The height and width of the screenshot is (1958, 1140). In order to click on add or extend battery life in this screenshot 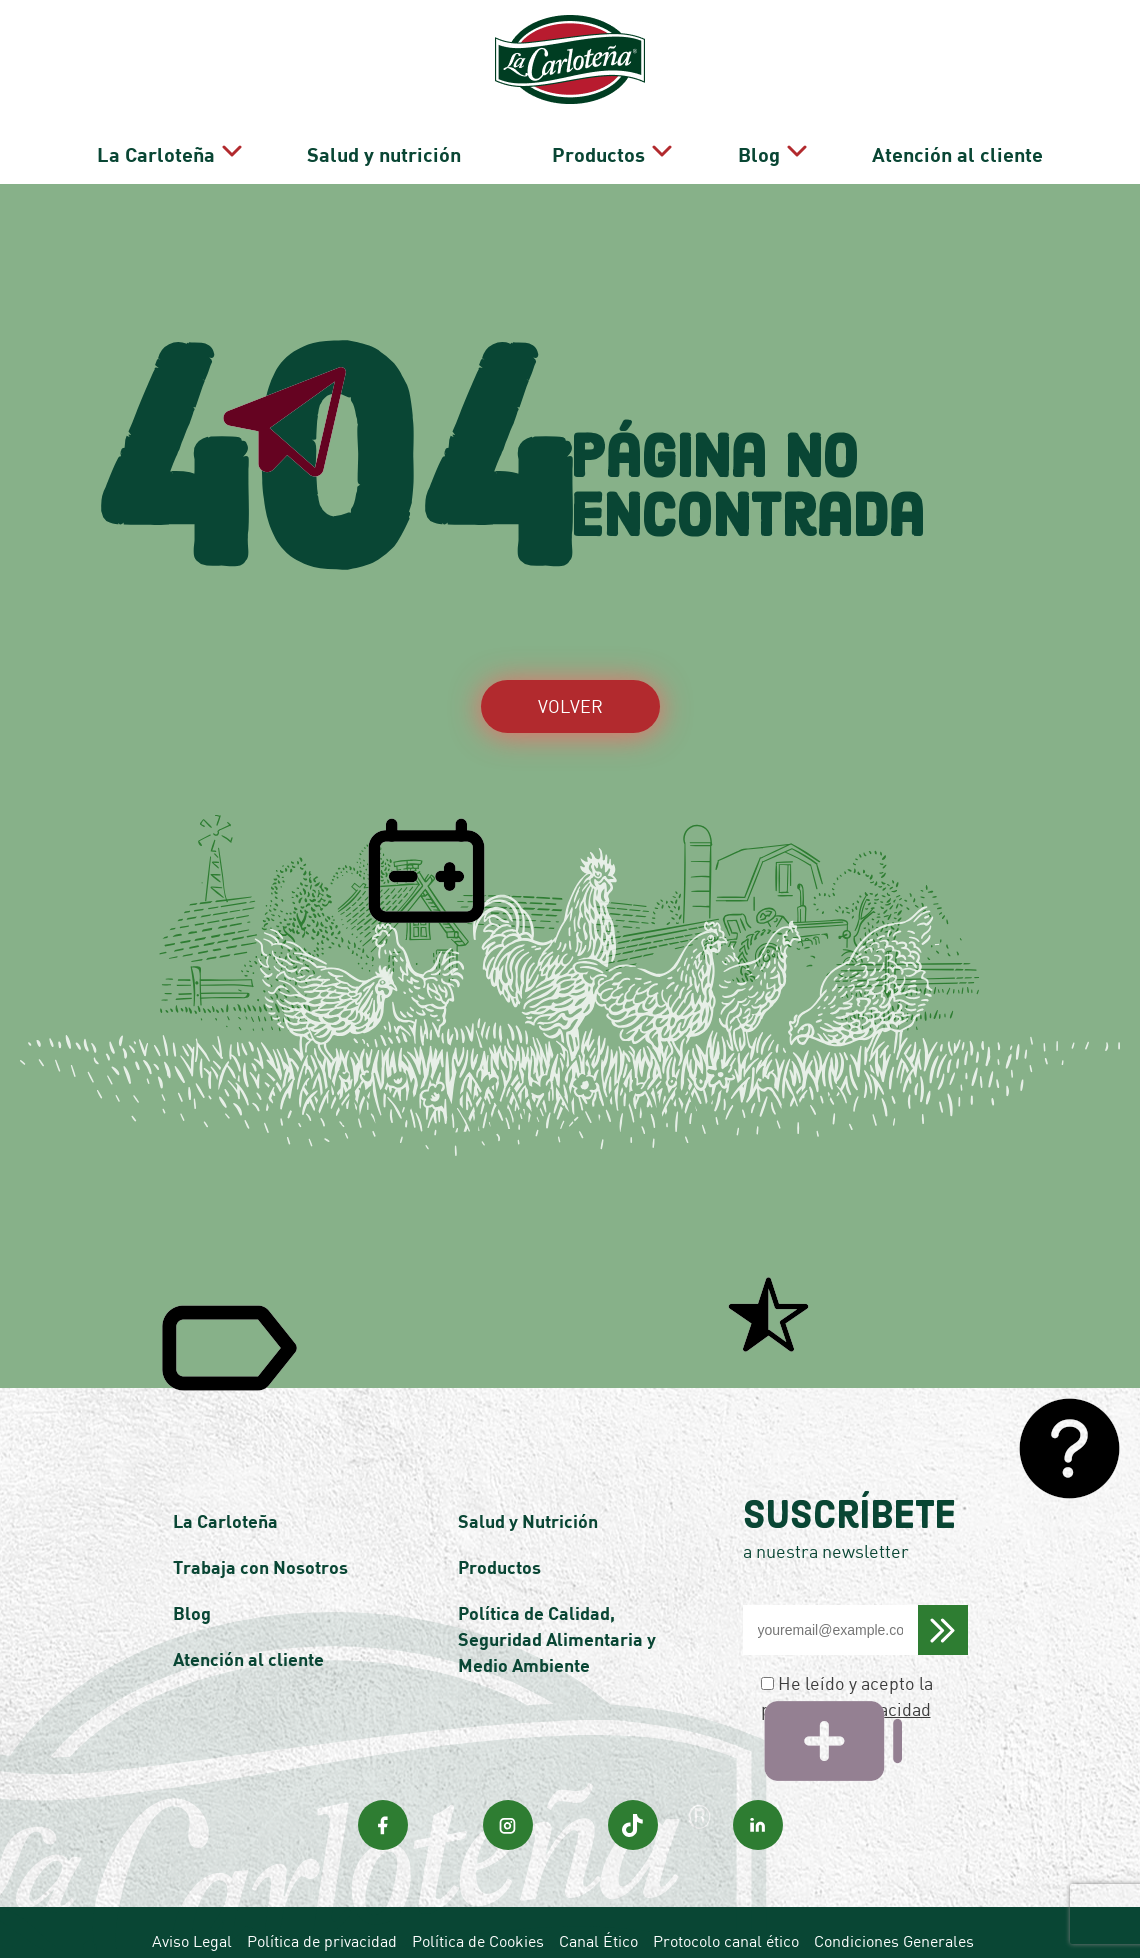, I will do `click(831, 1741)`.